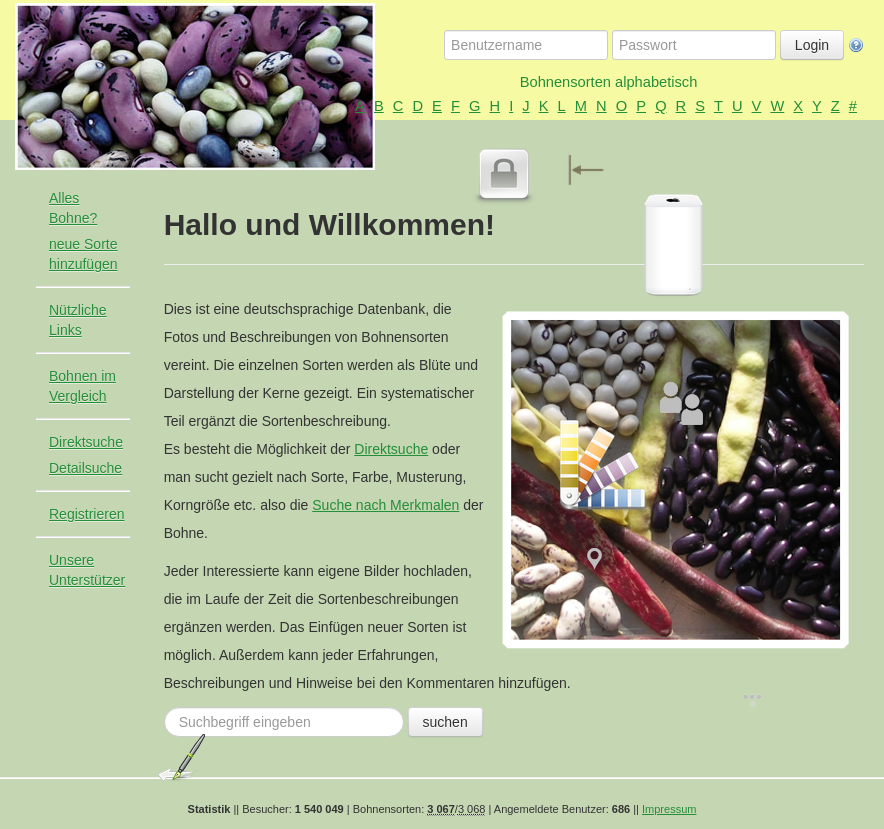 Image resolution: width=884 pixels, height=829 pixels. I want to click on indicates a locked or read-only file, so click(504, 176).